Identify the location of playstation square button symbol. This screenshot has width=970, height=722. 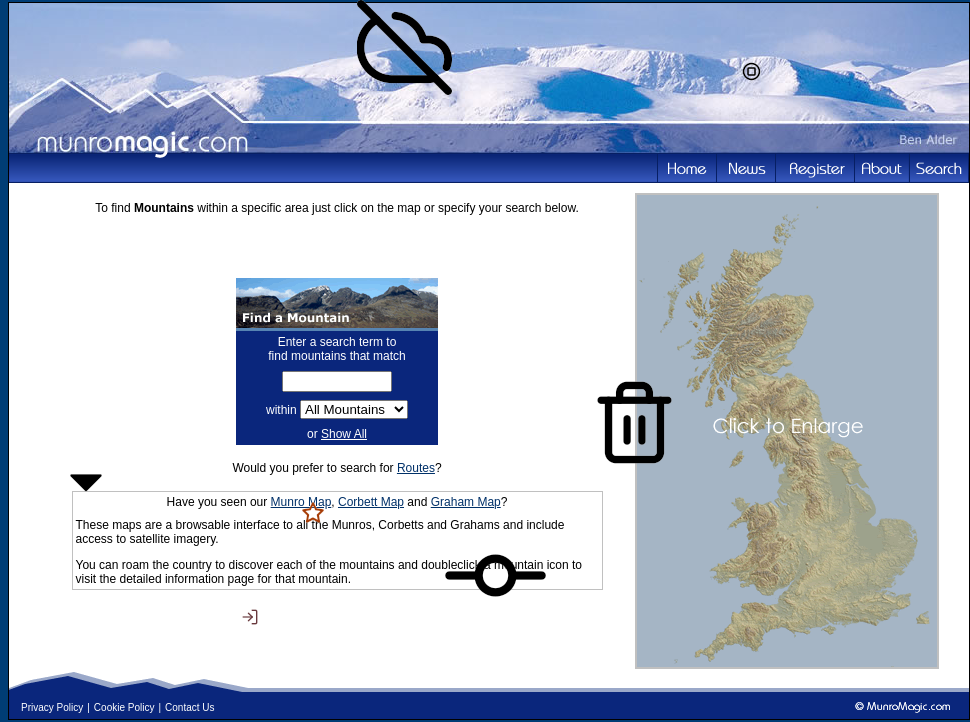
(751, 71).